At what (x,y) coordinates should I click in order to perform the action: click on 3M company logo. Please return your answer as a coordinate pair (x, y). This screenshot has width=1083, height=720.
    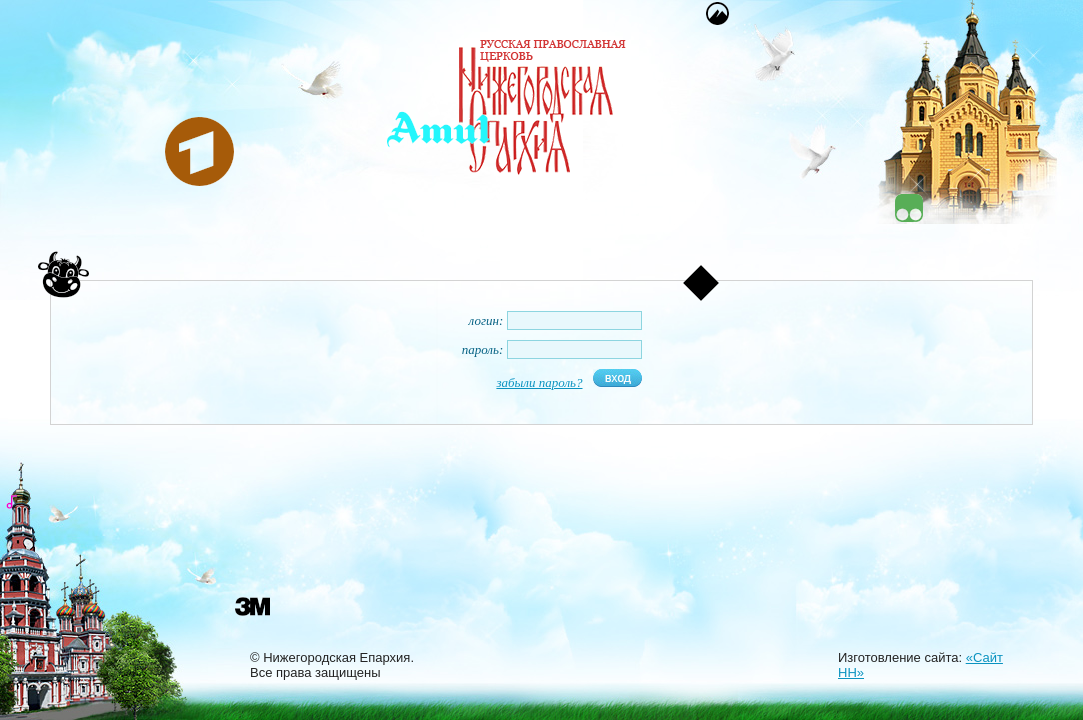
    Looking at the image, I should click on (252, 606).